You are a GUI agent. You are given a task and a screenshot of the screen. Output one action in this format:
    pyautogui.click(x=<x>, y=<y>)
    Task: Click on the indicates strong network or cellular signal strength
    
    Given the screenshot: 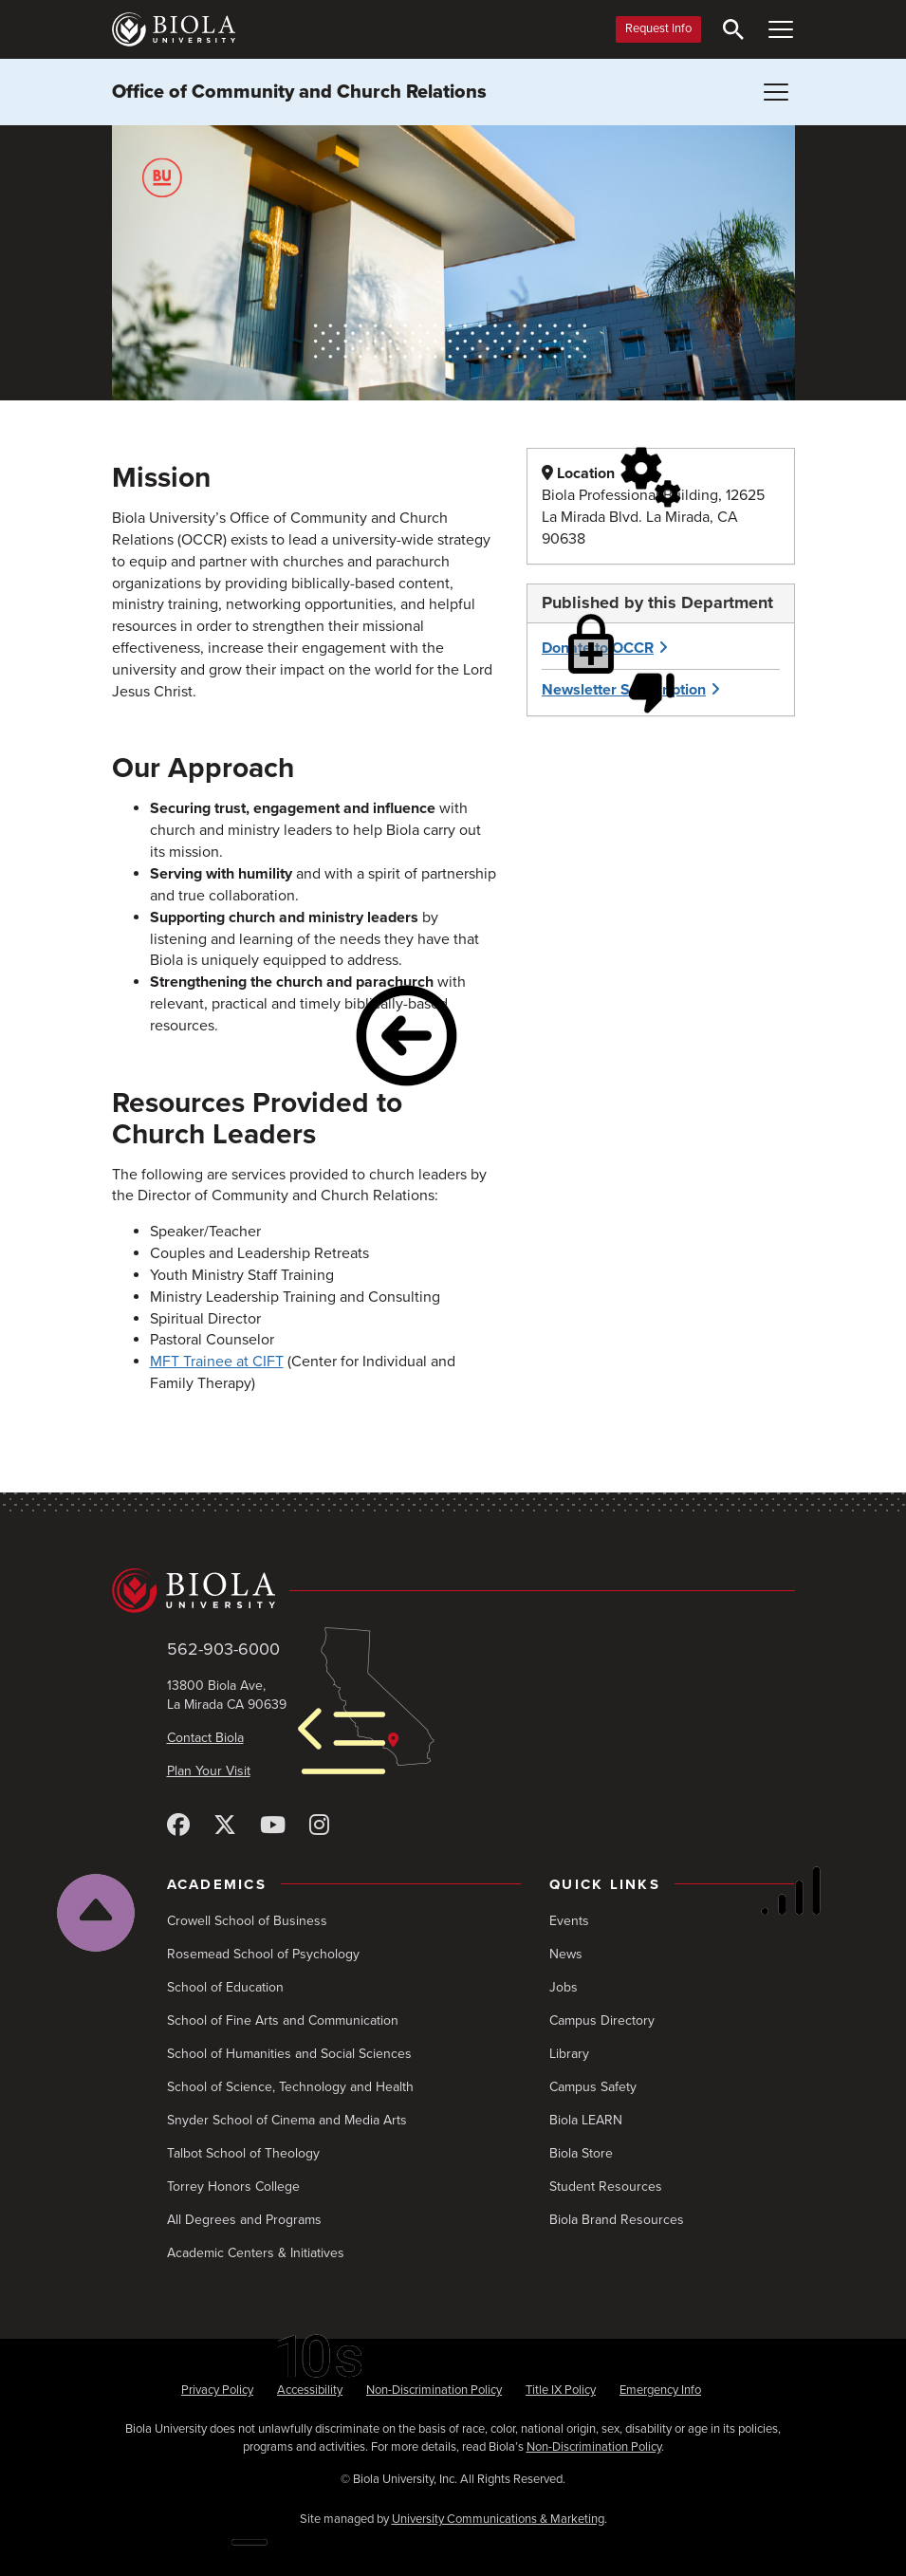 What is the action you would take?
    pyautogui.click(x=799, y=1883)
    